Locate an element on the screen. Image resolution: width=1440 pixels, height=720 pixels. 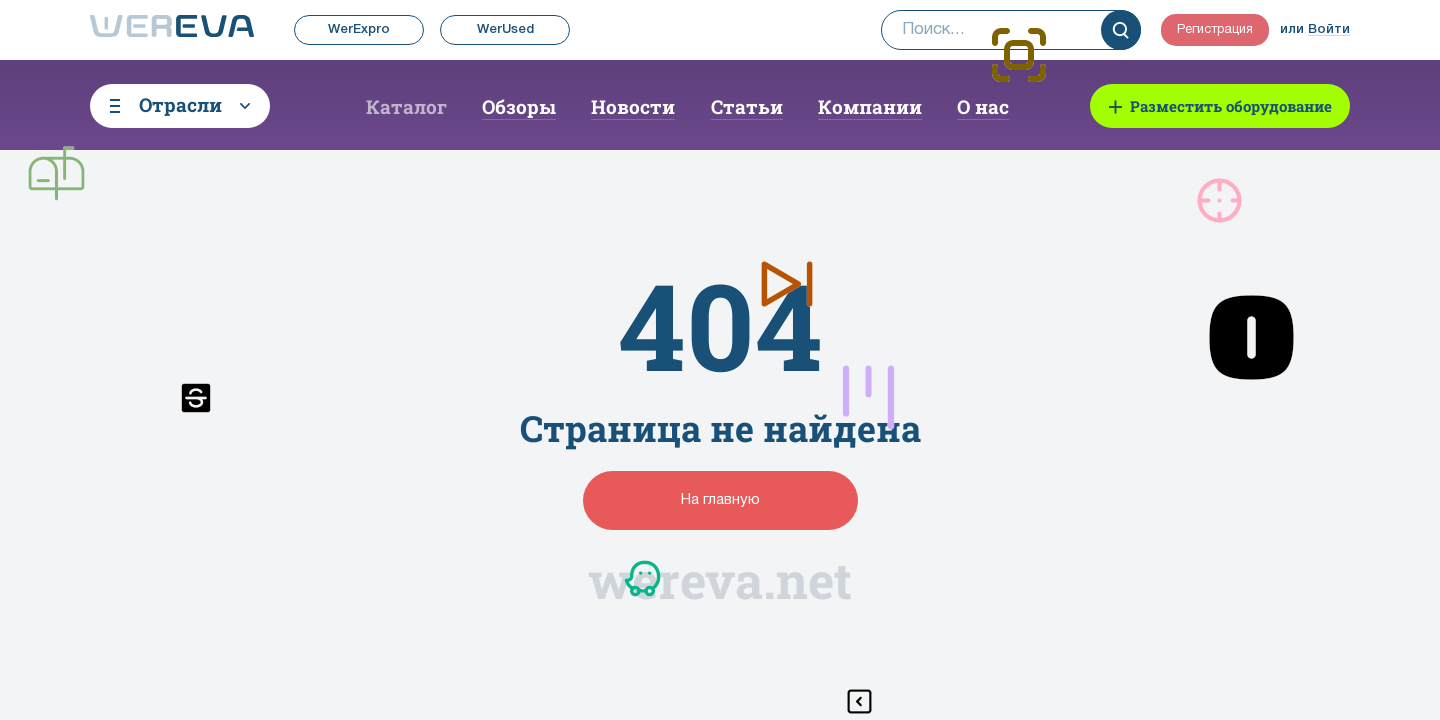
open waze navigation app is located at coordinates (642, 578).